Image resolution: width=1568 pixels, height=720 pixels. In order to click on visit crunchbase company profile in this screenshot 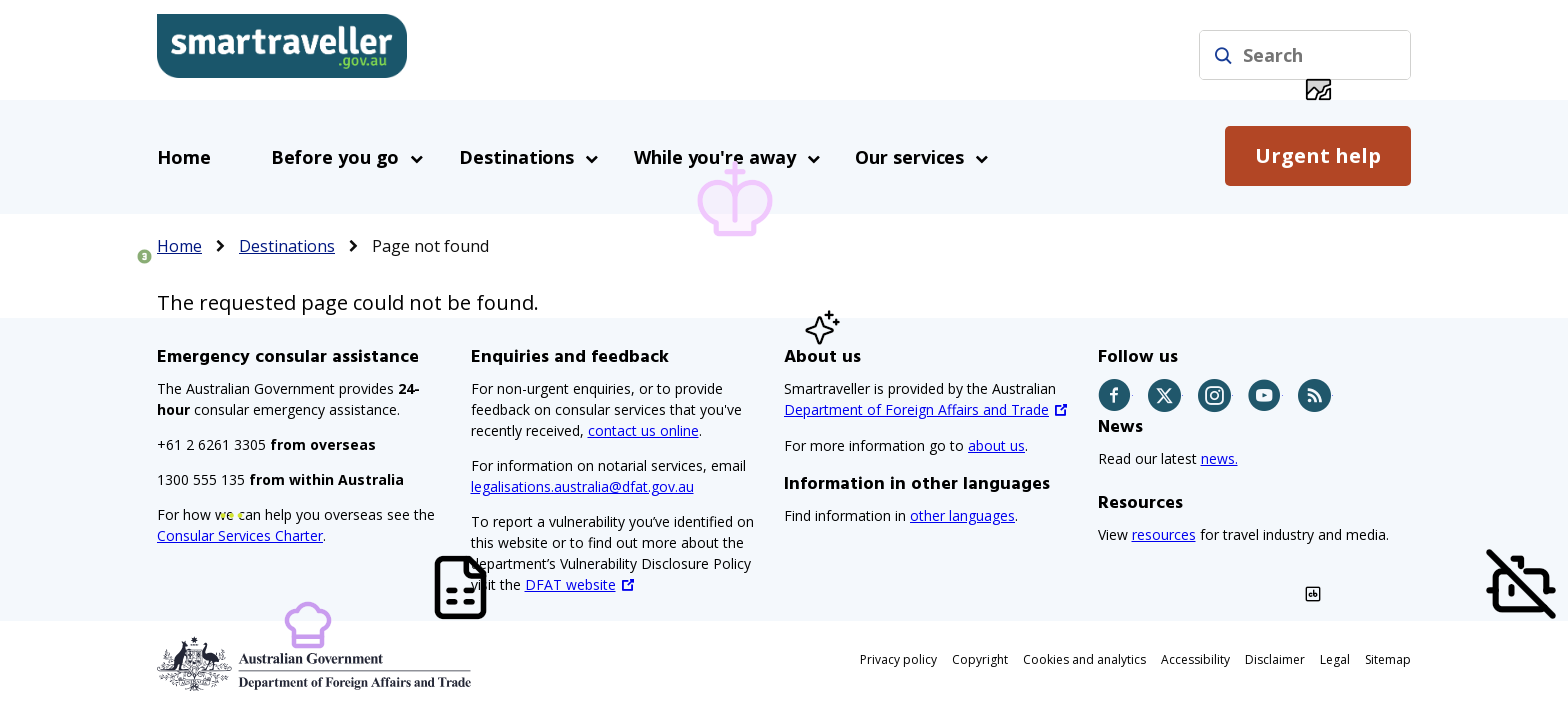, I will do `click(1313, 594)`.